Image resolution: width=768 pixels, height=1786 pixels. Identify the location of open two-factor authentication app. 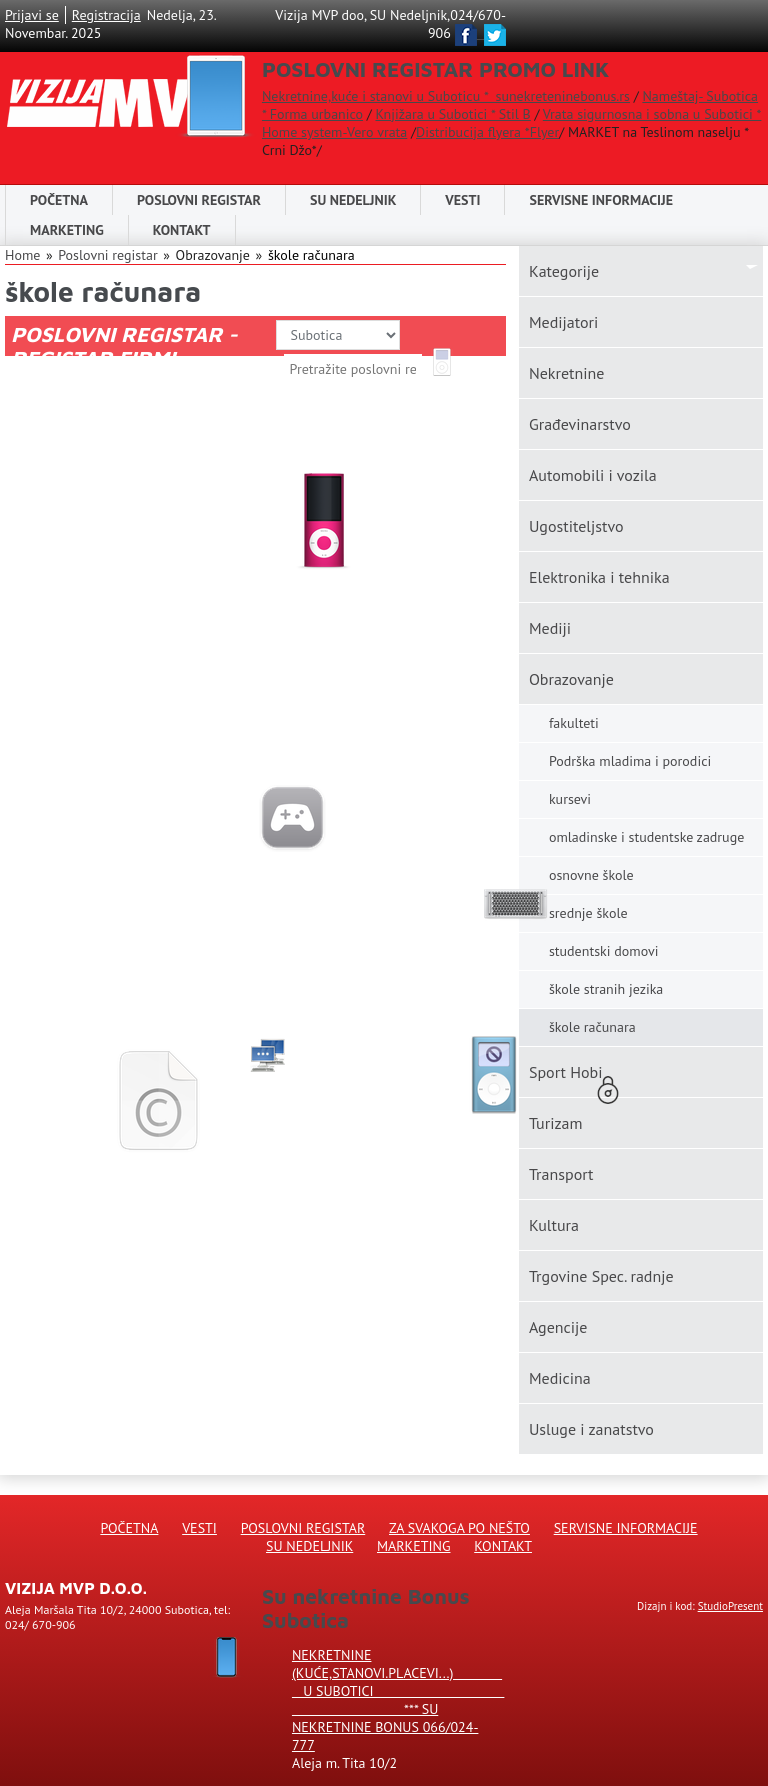
(608, 1090).